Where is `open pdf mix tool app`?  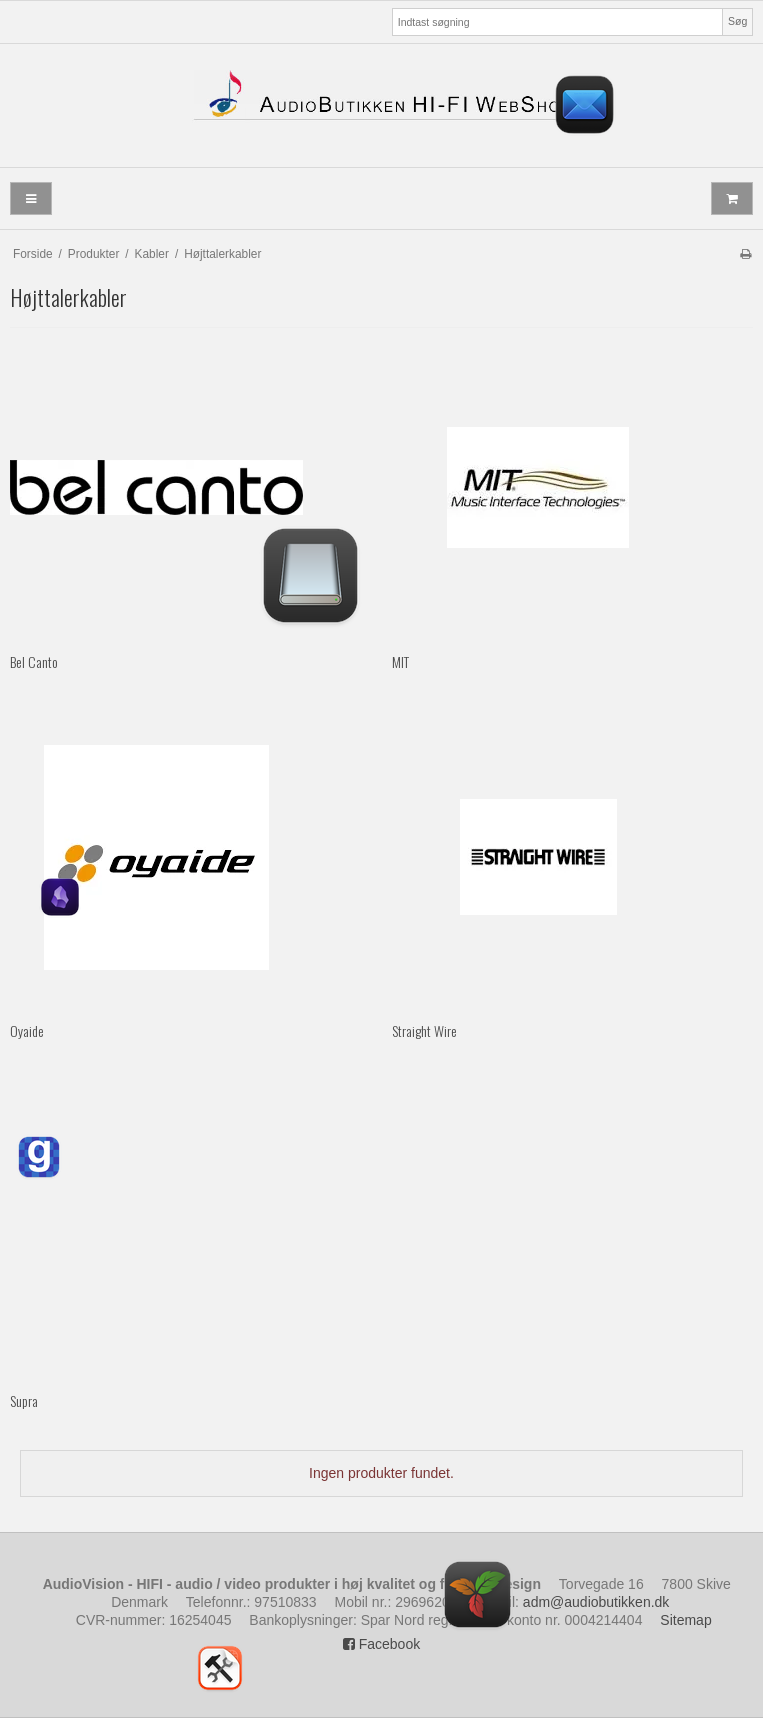 open pdf mix tool app is located at coordinates (220, 1668).